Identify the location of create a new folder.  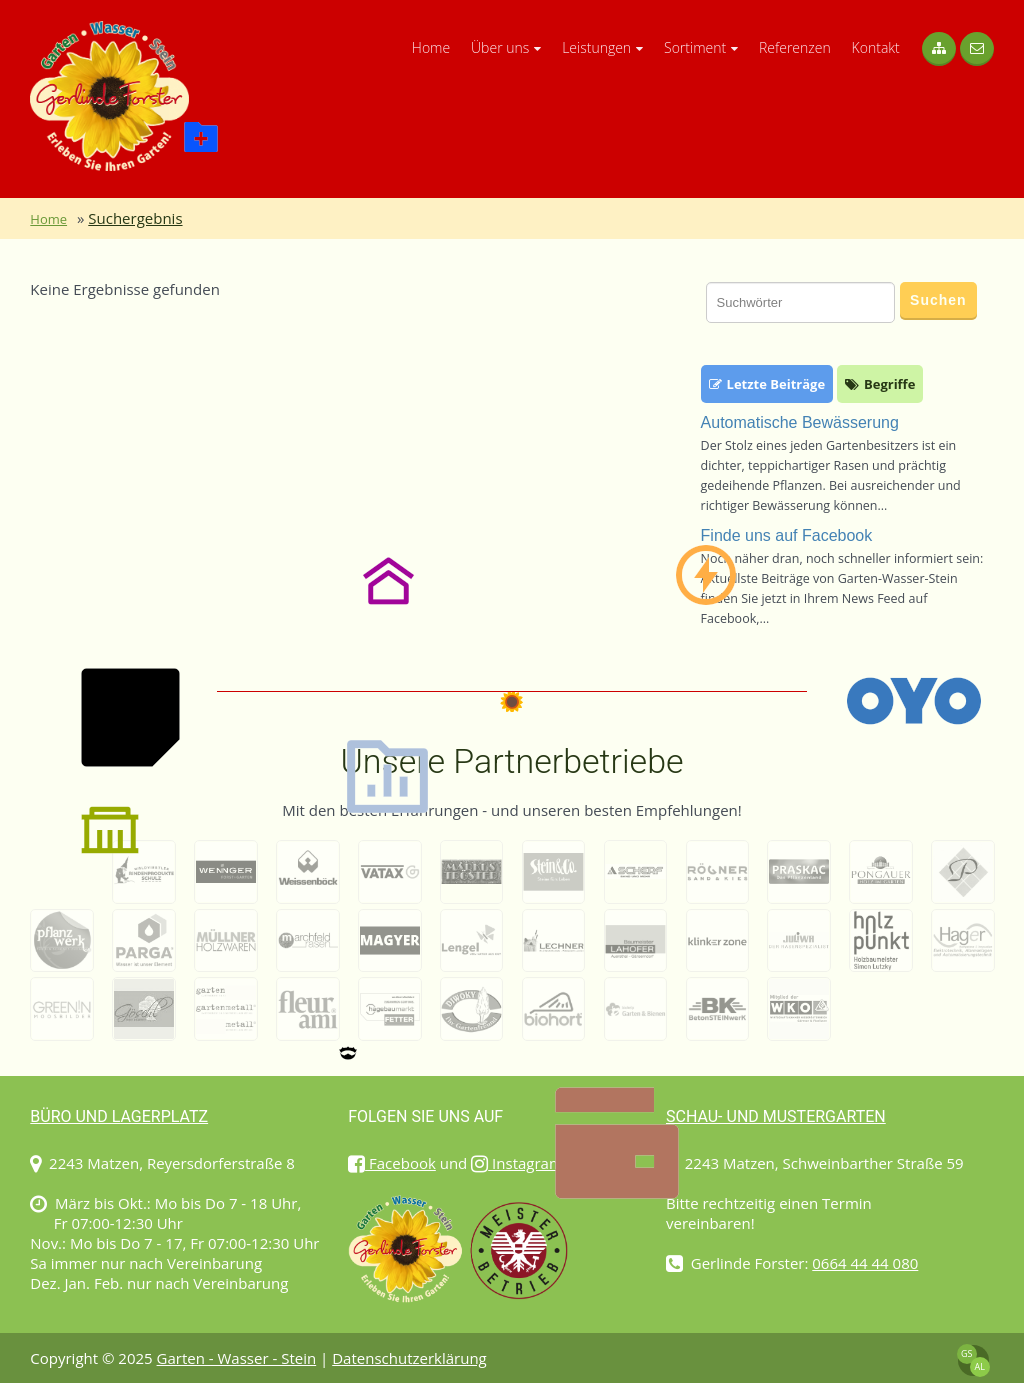
(201, 137).